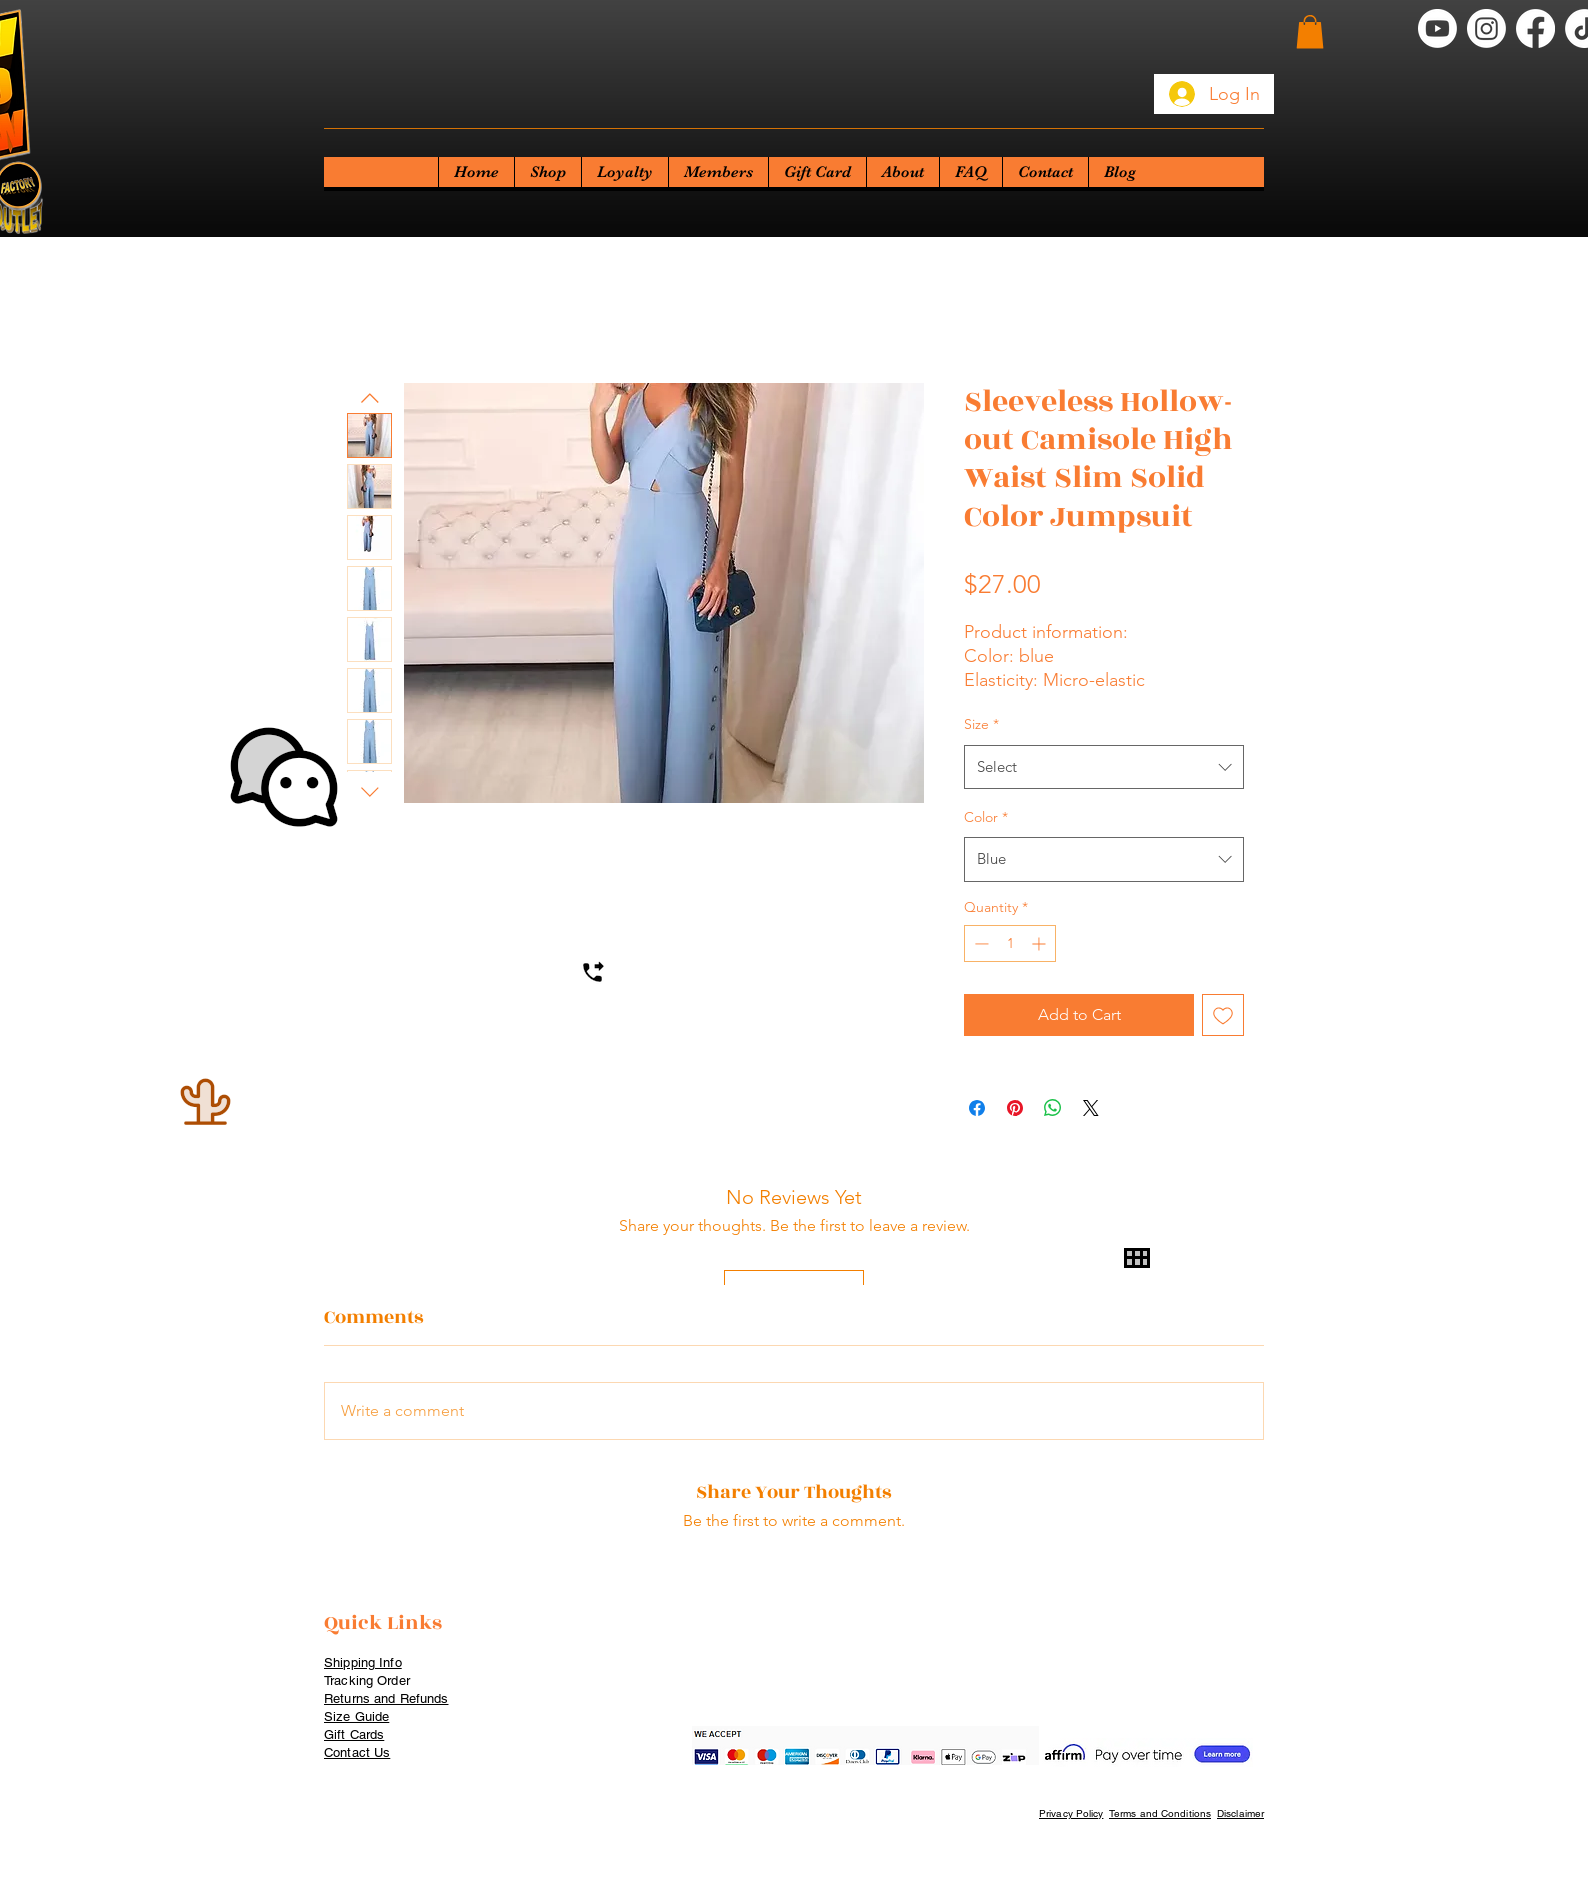 Image resolution: width=1588 pixels, height=1880 pixels. What do you see at coordinates (205, 1103) in the screenshot?
I see `indicates desert or arid climate theme` at bounding box center [205, 1103].